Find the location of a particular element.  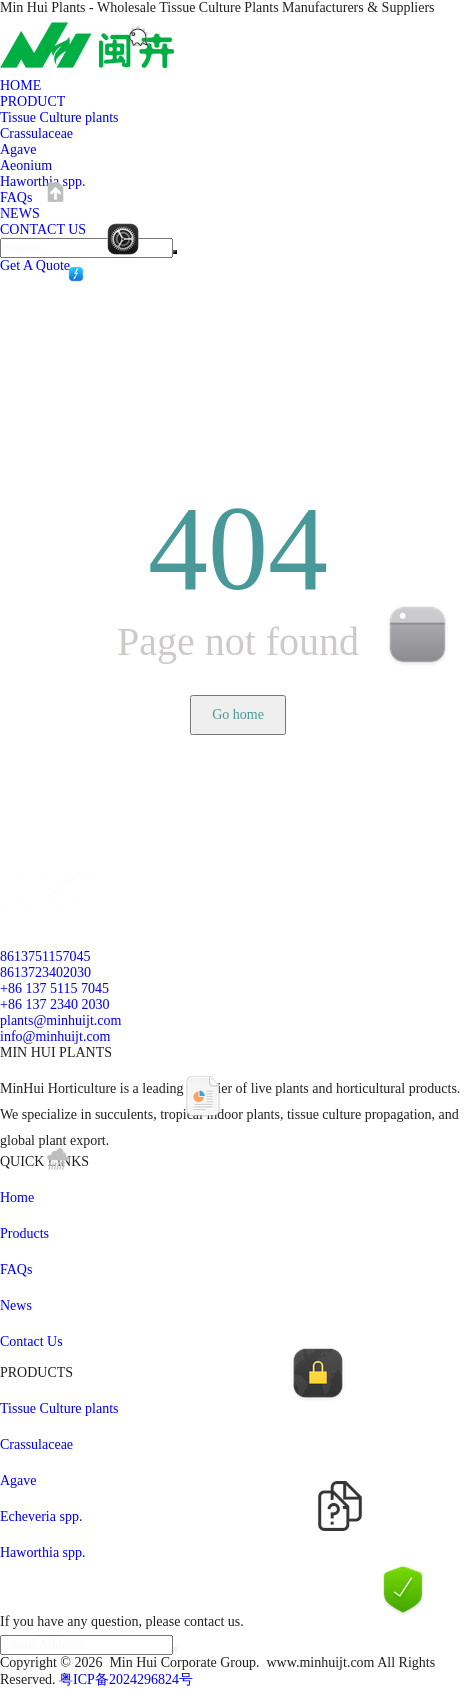

open thunderbolt device preferences is located at coordinates (76, 274).